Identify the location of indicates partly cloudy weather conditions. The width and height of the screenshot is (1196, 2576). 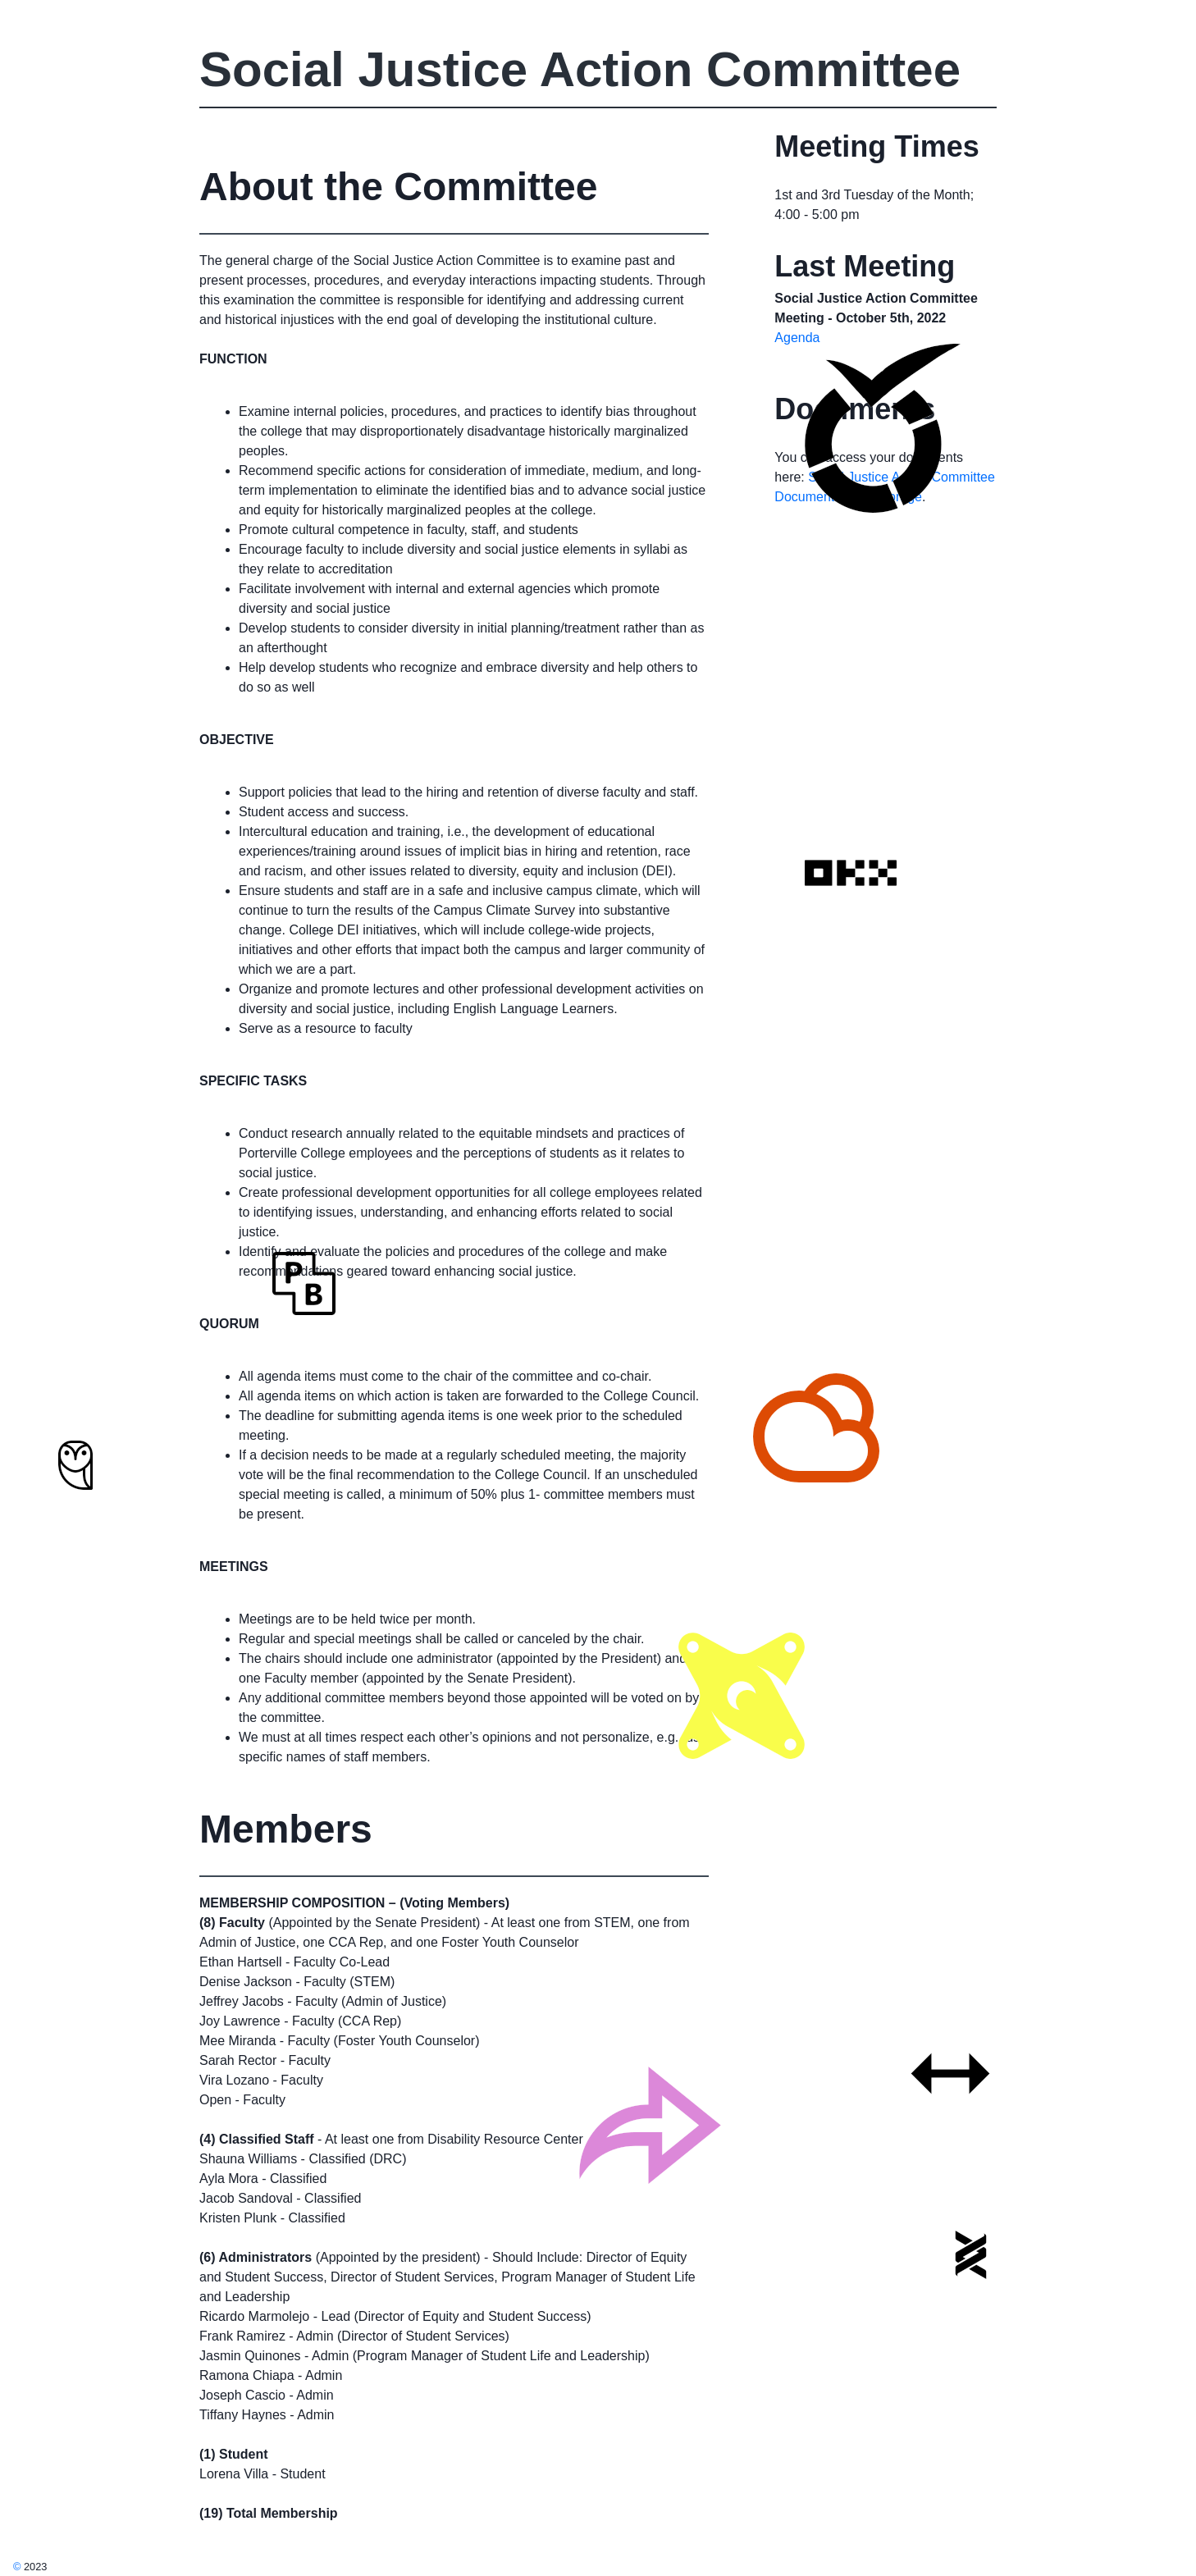
(816, 1431).